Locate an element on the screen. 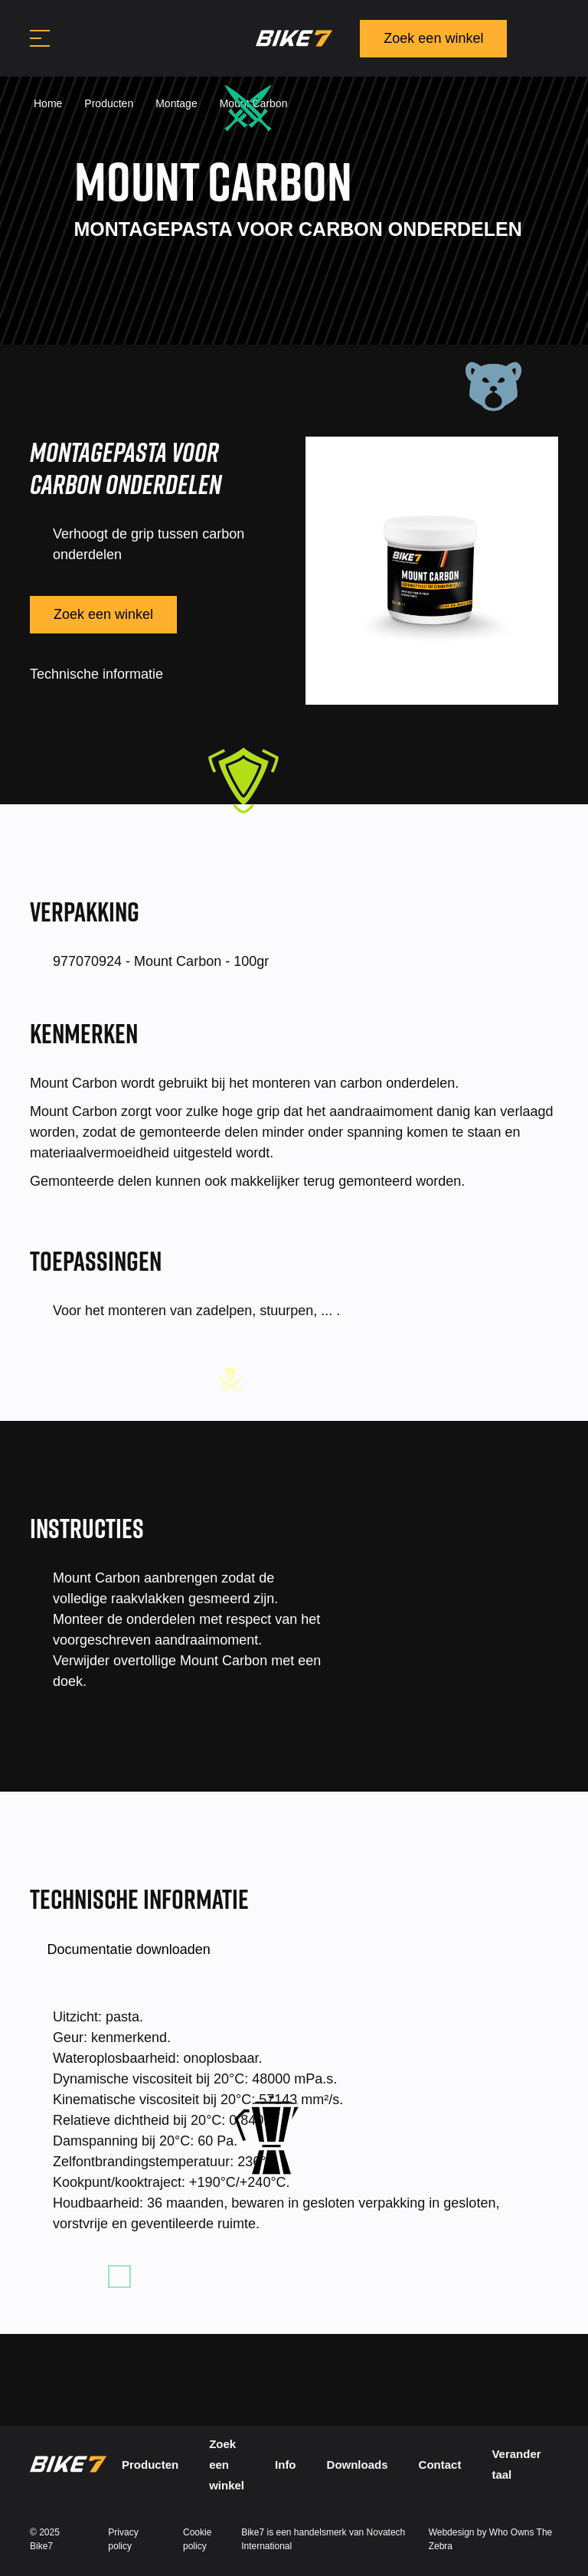 The width and height of the screenshot is (588, 2576). indicates combat or battle mode is located at coordinates (248, 109).